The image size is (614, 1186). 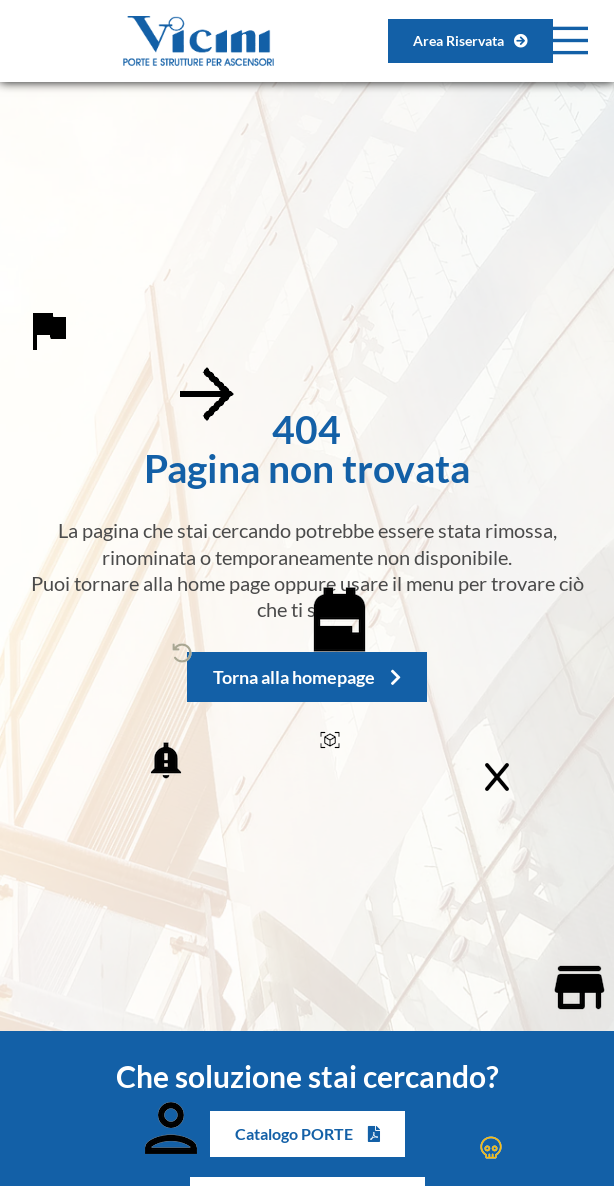 I want to click on undo the last action, so click(x=182, y=653).